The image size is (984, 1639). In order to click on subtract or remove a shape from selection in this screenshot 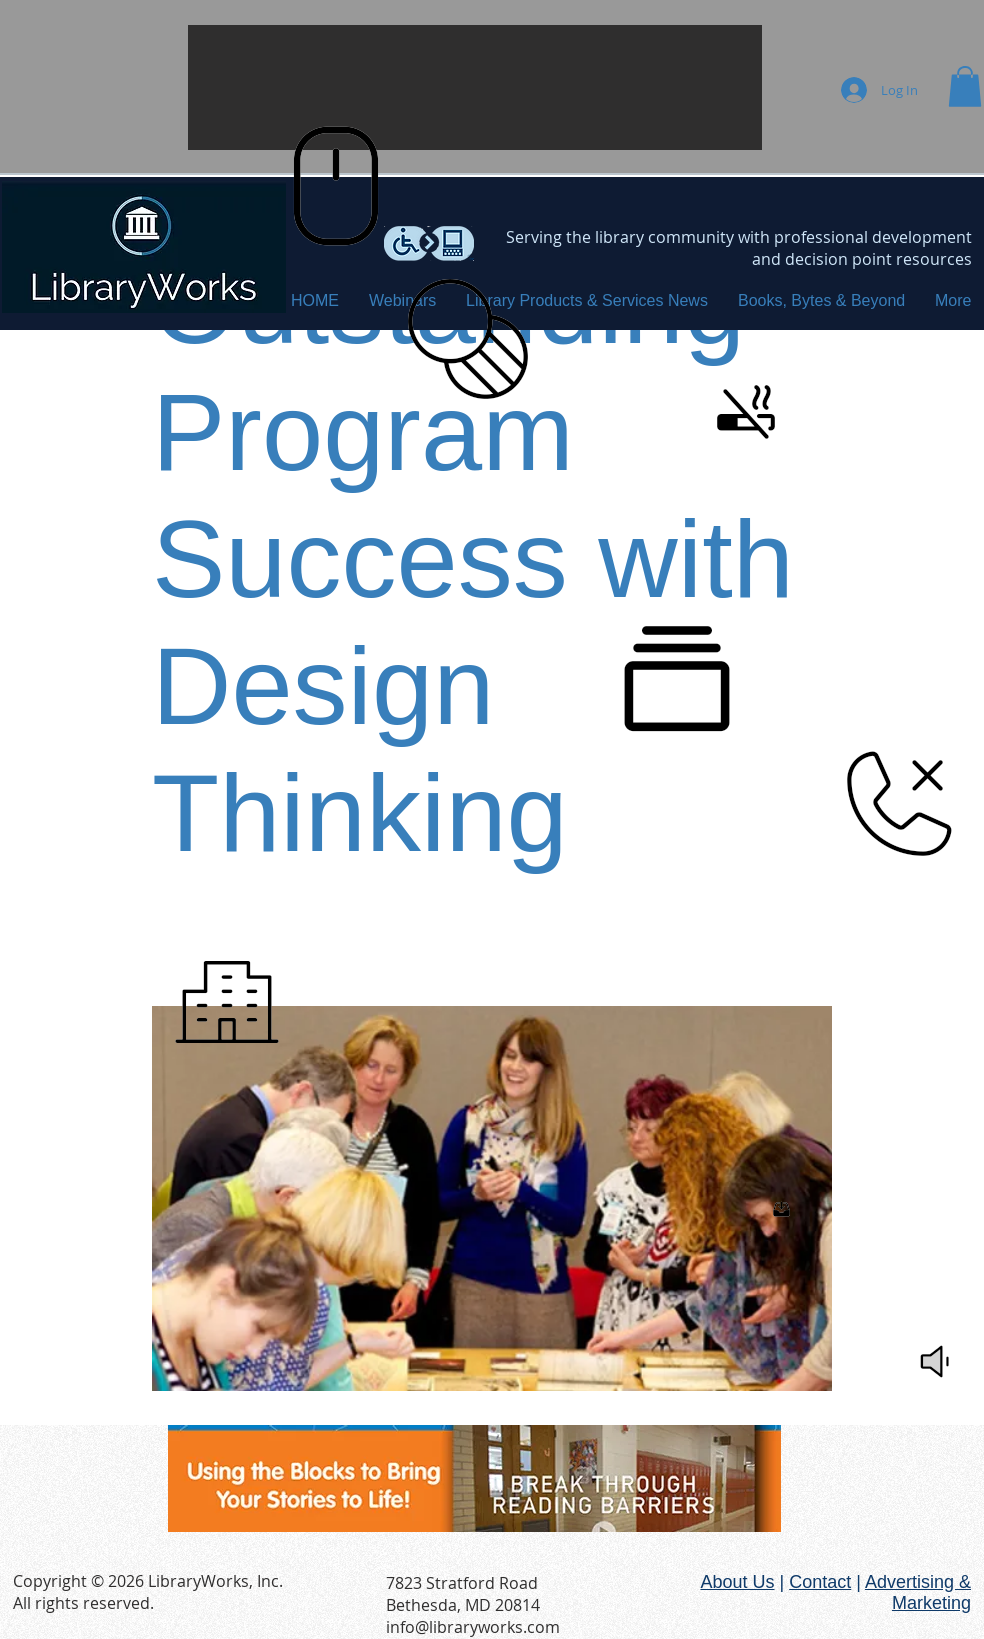, I will do `click(468, 339)`.